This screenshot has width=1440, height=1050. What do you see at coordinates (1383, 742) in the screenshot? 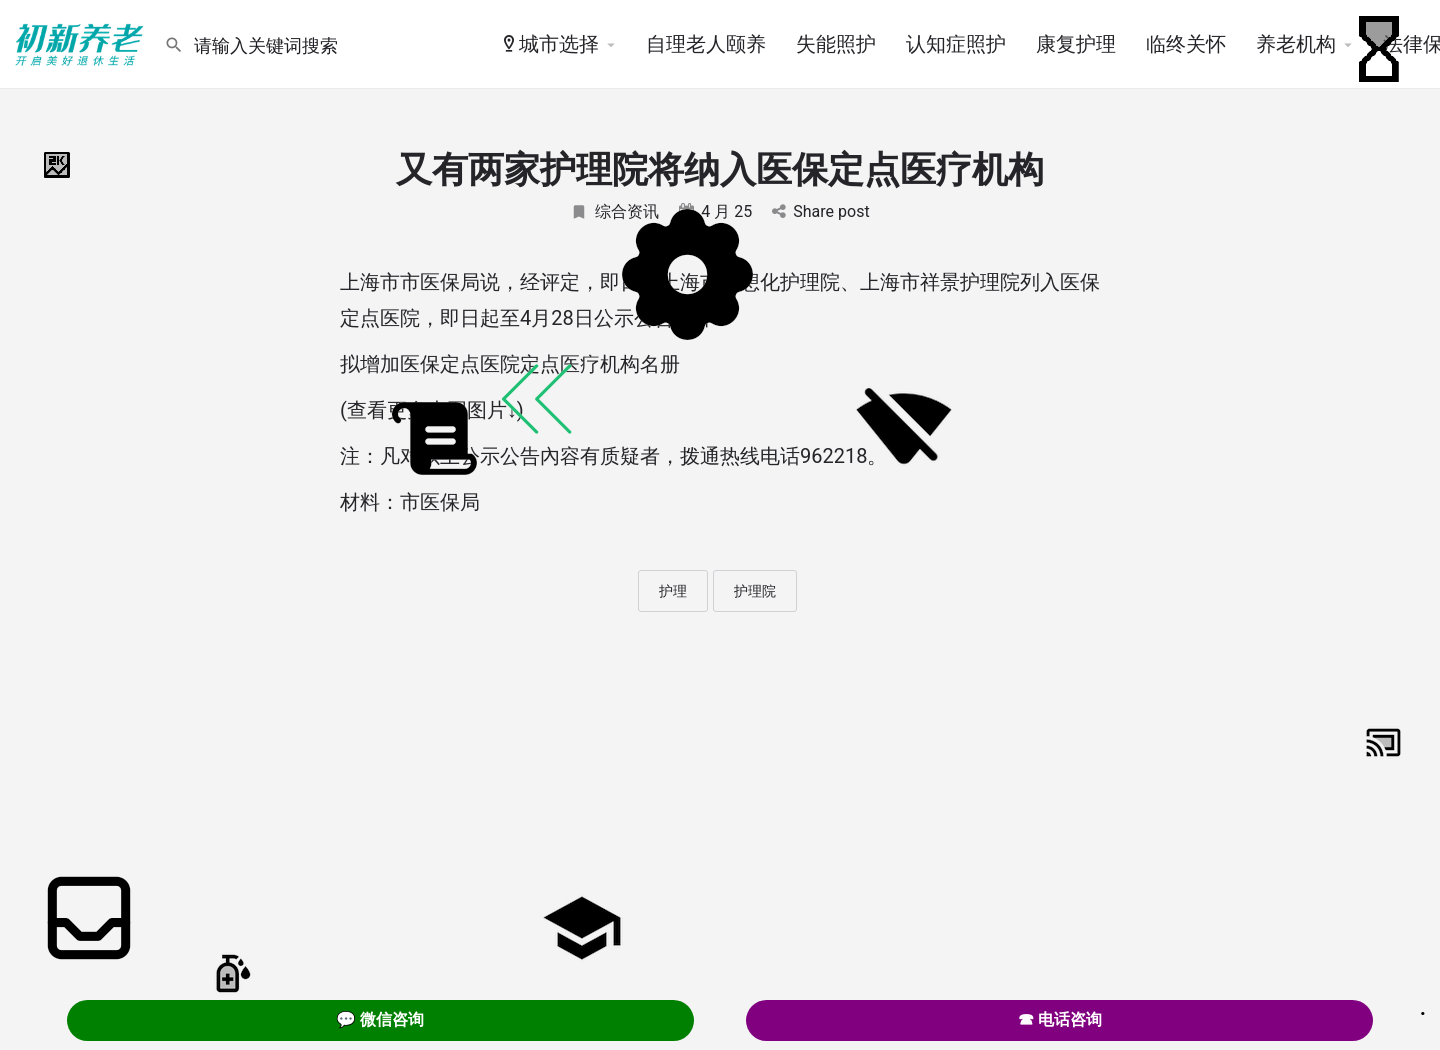
I see `indicates active casting to a connected device` at bounding box center [1383, 742].